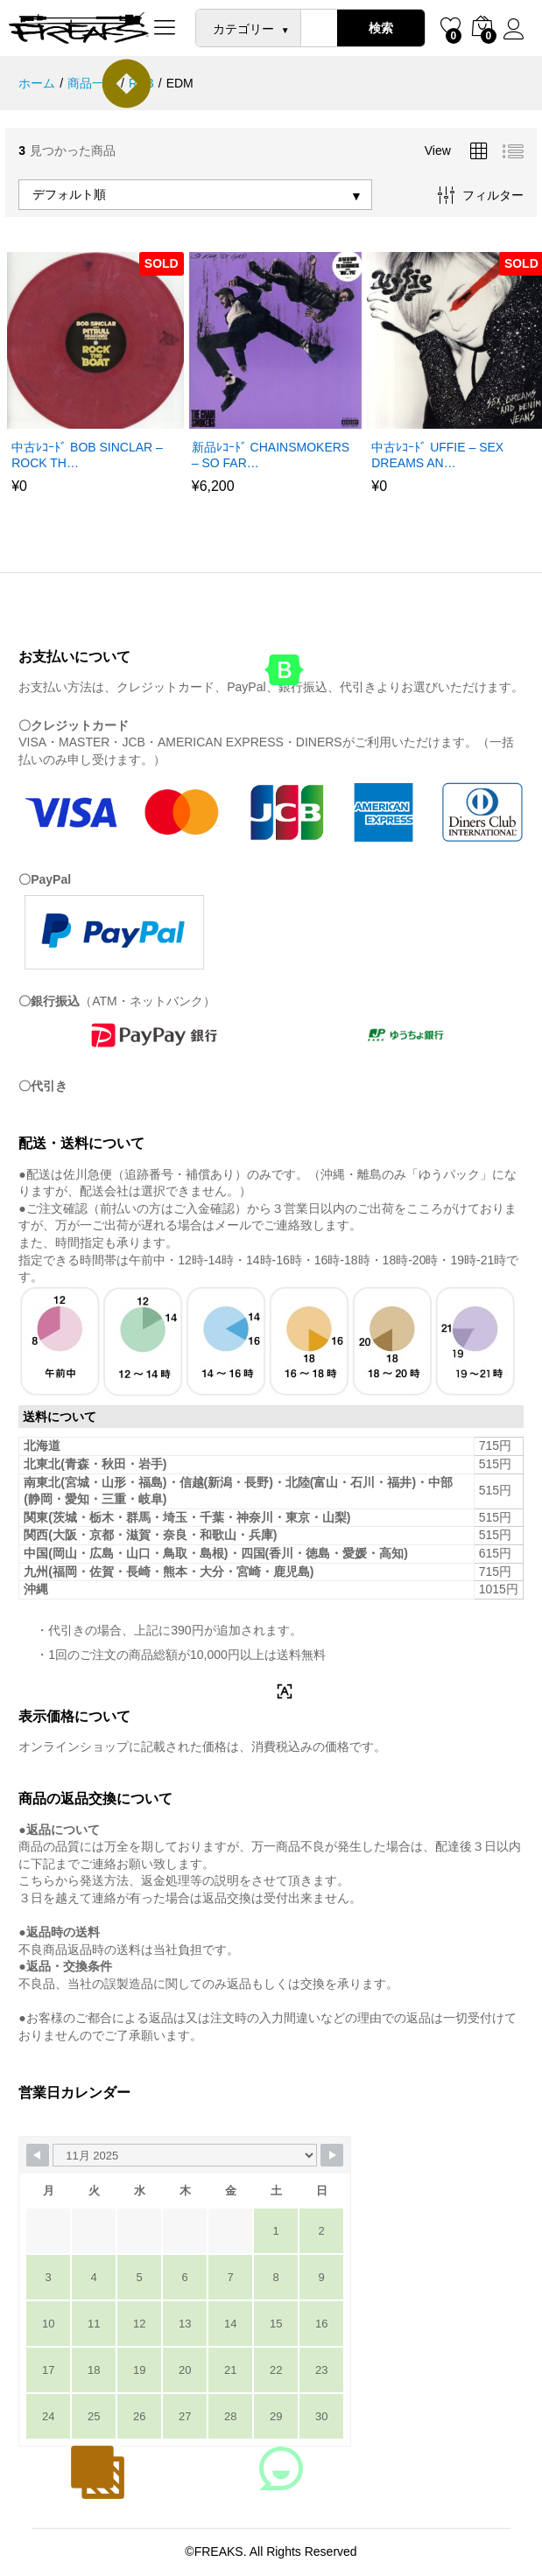 The image size is (542, 2576). What do you see at coordinates (126, 83) in the screenshot?
I see `view copper coin balance or currency` at bounding box center [126, 83].